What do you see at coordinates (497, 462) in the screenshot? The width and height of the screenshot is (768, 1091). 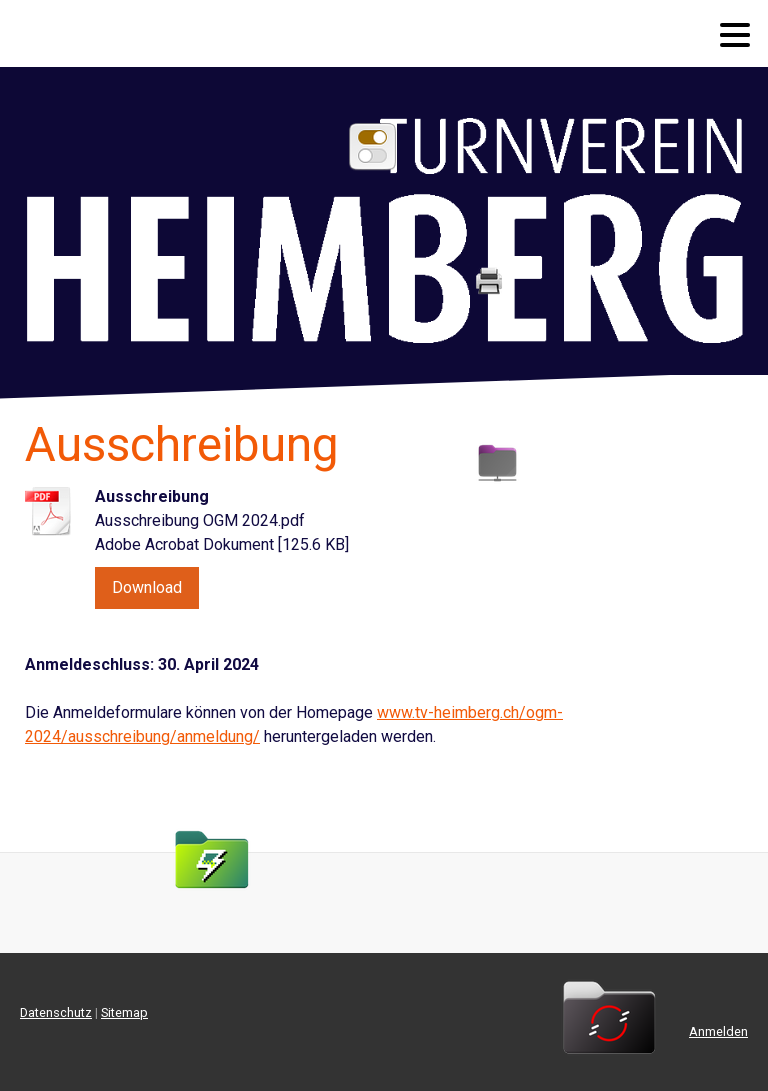 I see `access files stored on a remote server` at bounding box center [497, 462].